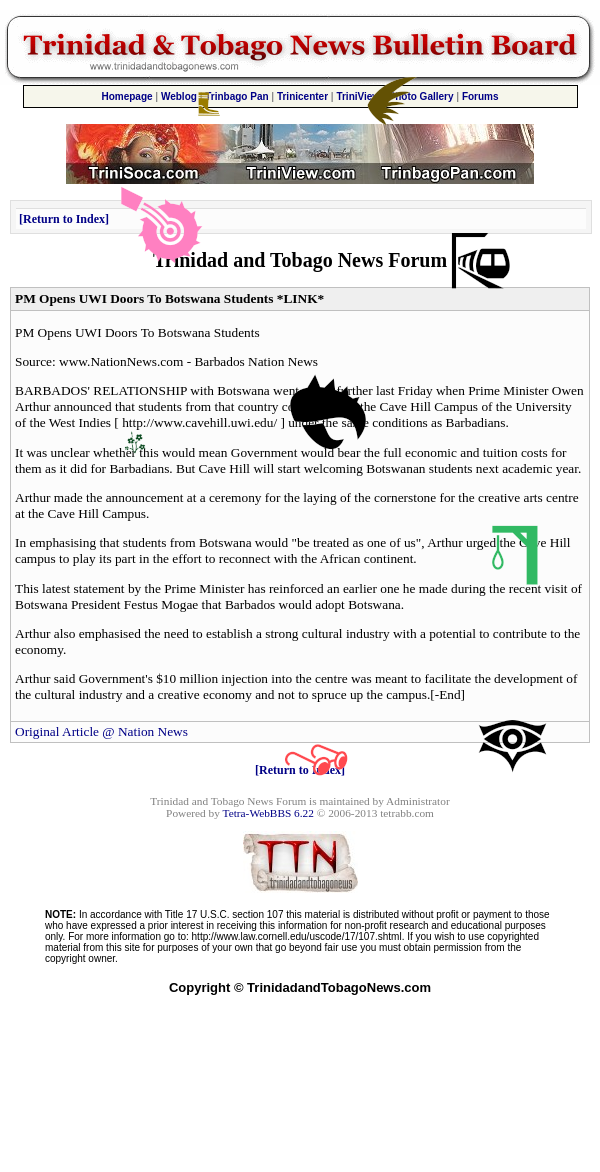  What do you see at coordinates (328, 412) in the screenshot?
I see `select crab or crustacean in a game menu` at bounding box center [328, 412].